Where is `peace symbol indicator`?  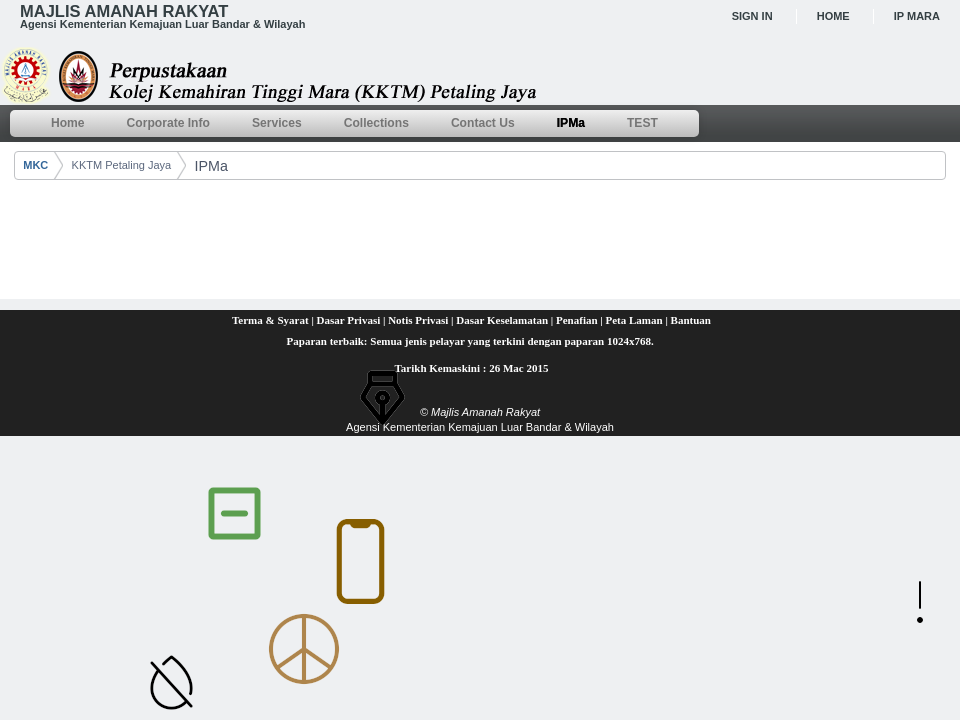
peace symbol indicator is located at coordinates (304, 649).